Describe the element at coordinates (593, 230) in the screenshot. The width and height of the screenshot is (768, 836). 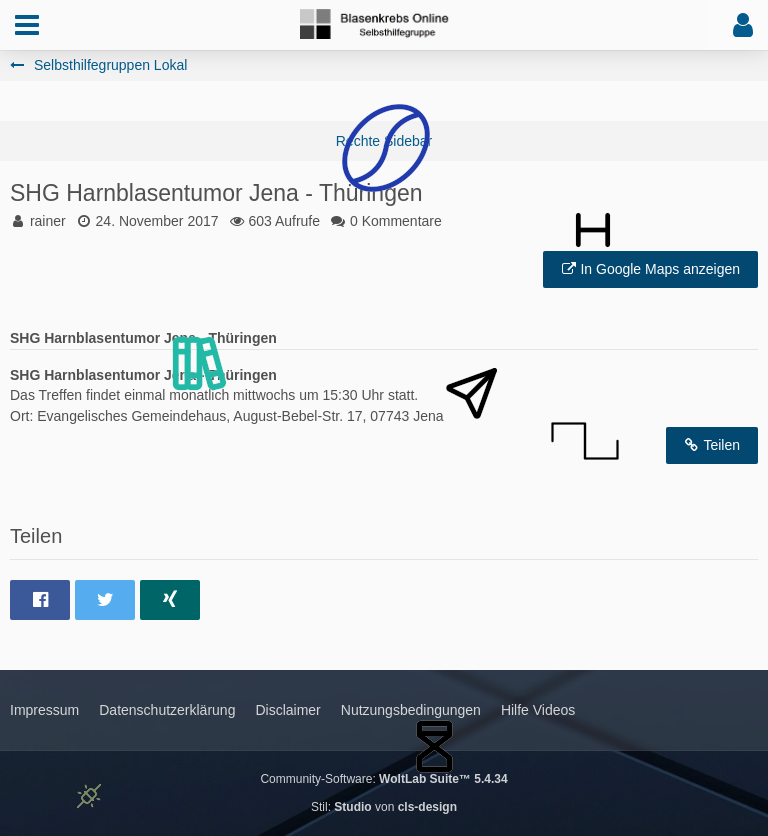
I see `apply heading text formatting` at that location.